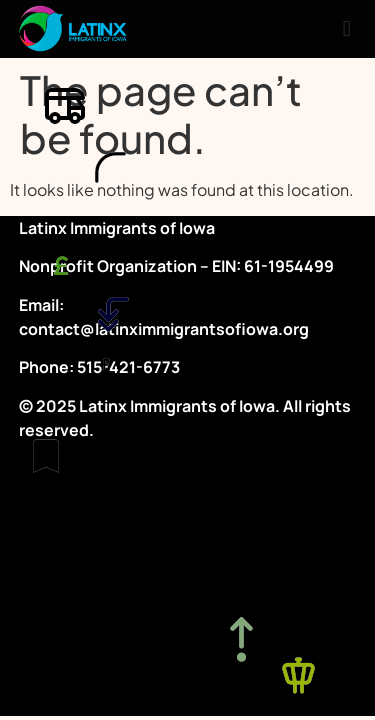 This screenshot has width=375, height=720. I want to click on step out of current function in debugger, so click(241, 639).